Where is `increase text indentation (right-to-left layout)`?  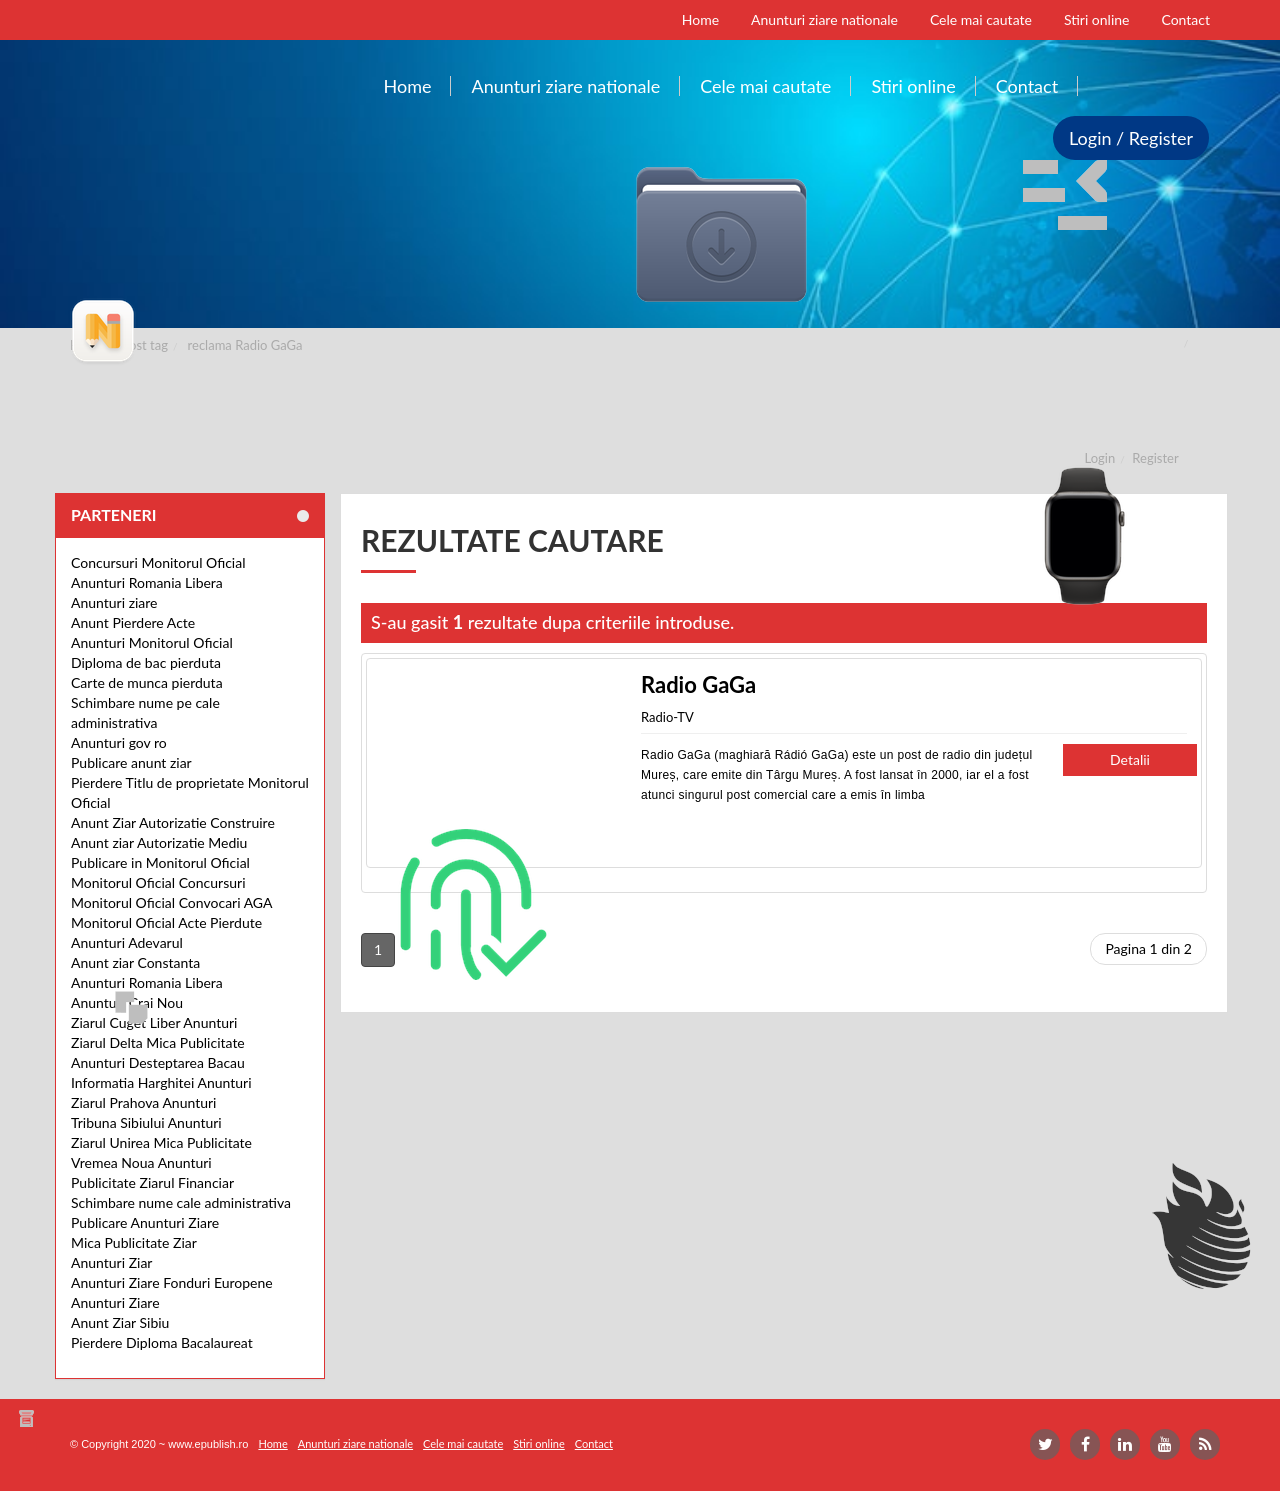 increase text indentation (right-to-left layout) is located at coordinates (1065, 195).